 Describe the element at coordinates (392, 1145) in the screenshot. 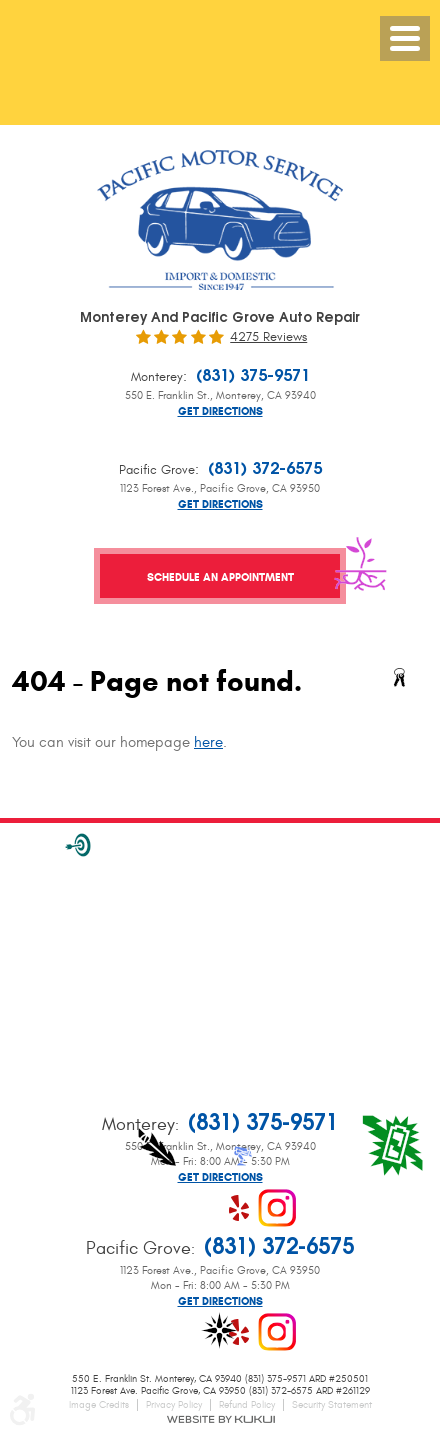

I see `boost or recharge energy` at that location.